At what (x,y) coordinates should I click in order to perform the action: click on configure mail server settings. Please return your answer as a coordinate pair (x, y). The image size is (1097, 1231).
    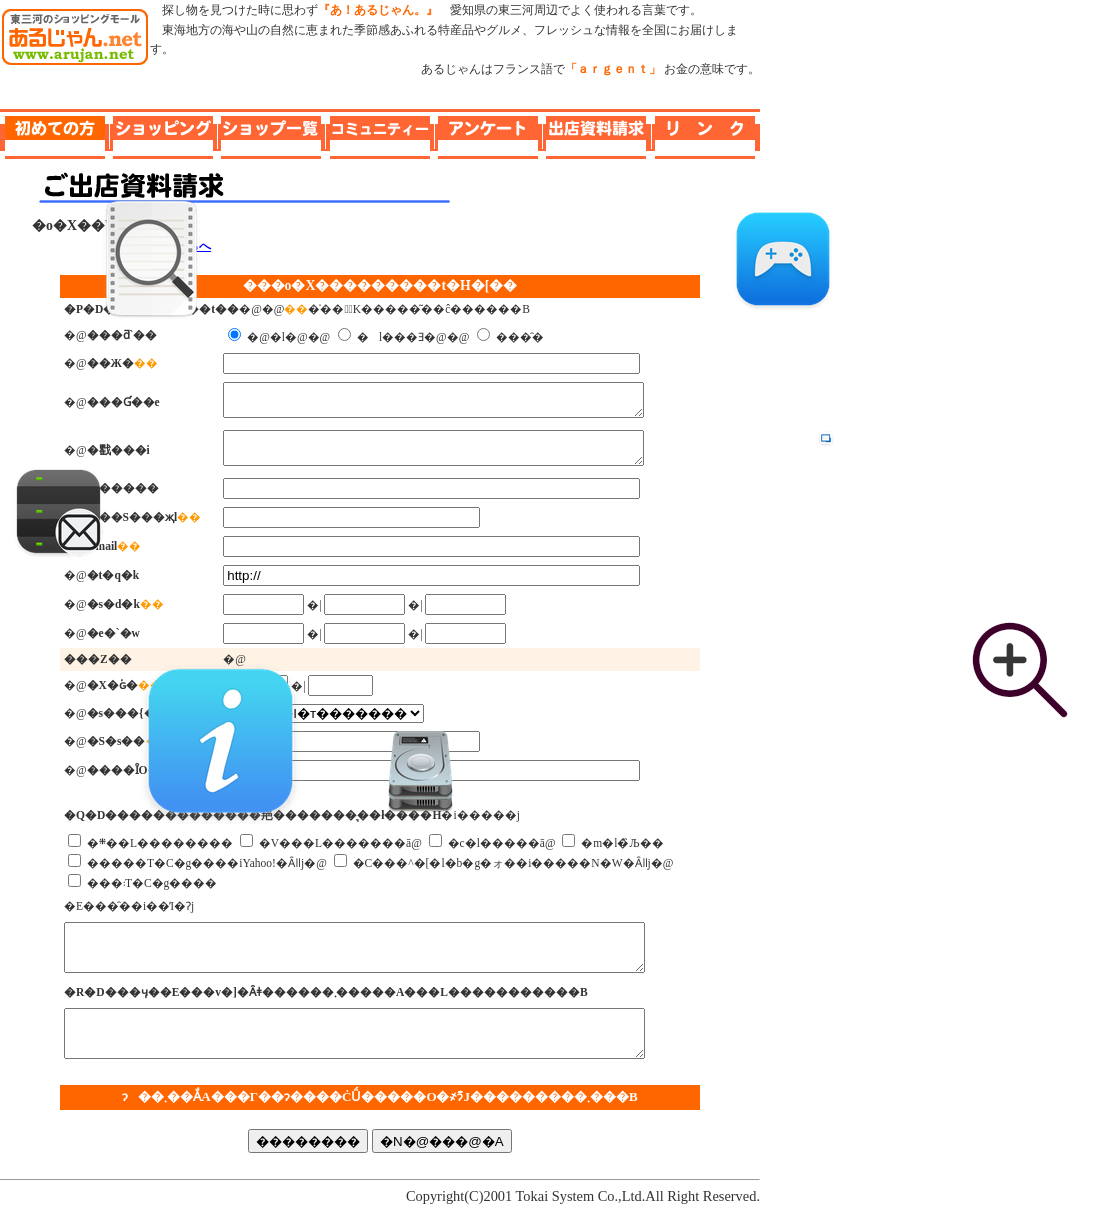
    Looking at the image, I should click on (58, 511).